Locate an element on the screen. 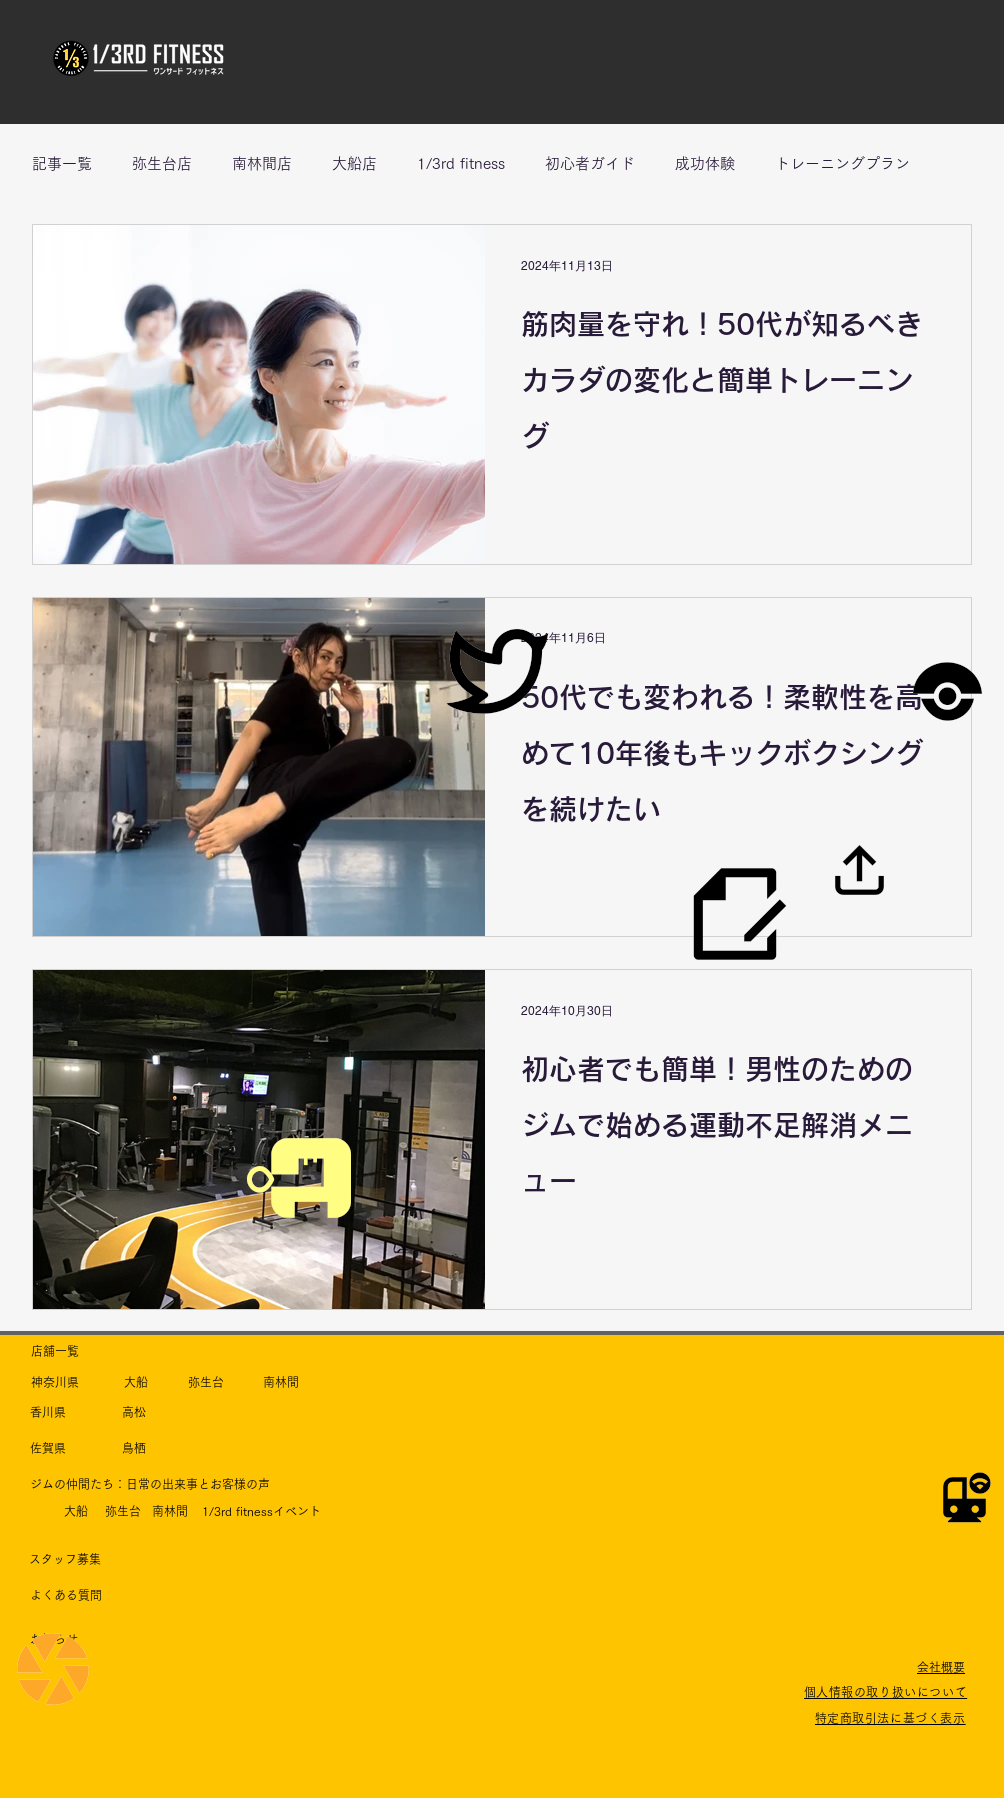 This screenshot has width=1004, height=1798. open twitter is located at coordinates (500, 672).